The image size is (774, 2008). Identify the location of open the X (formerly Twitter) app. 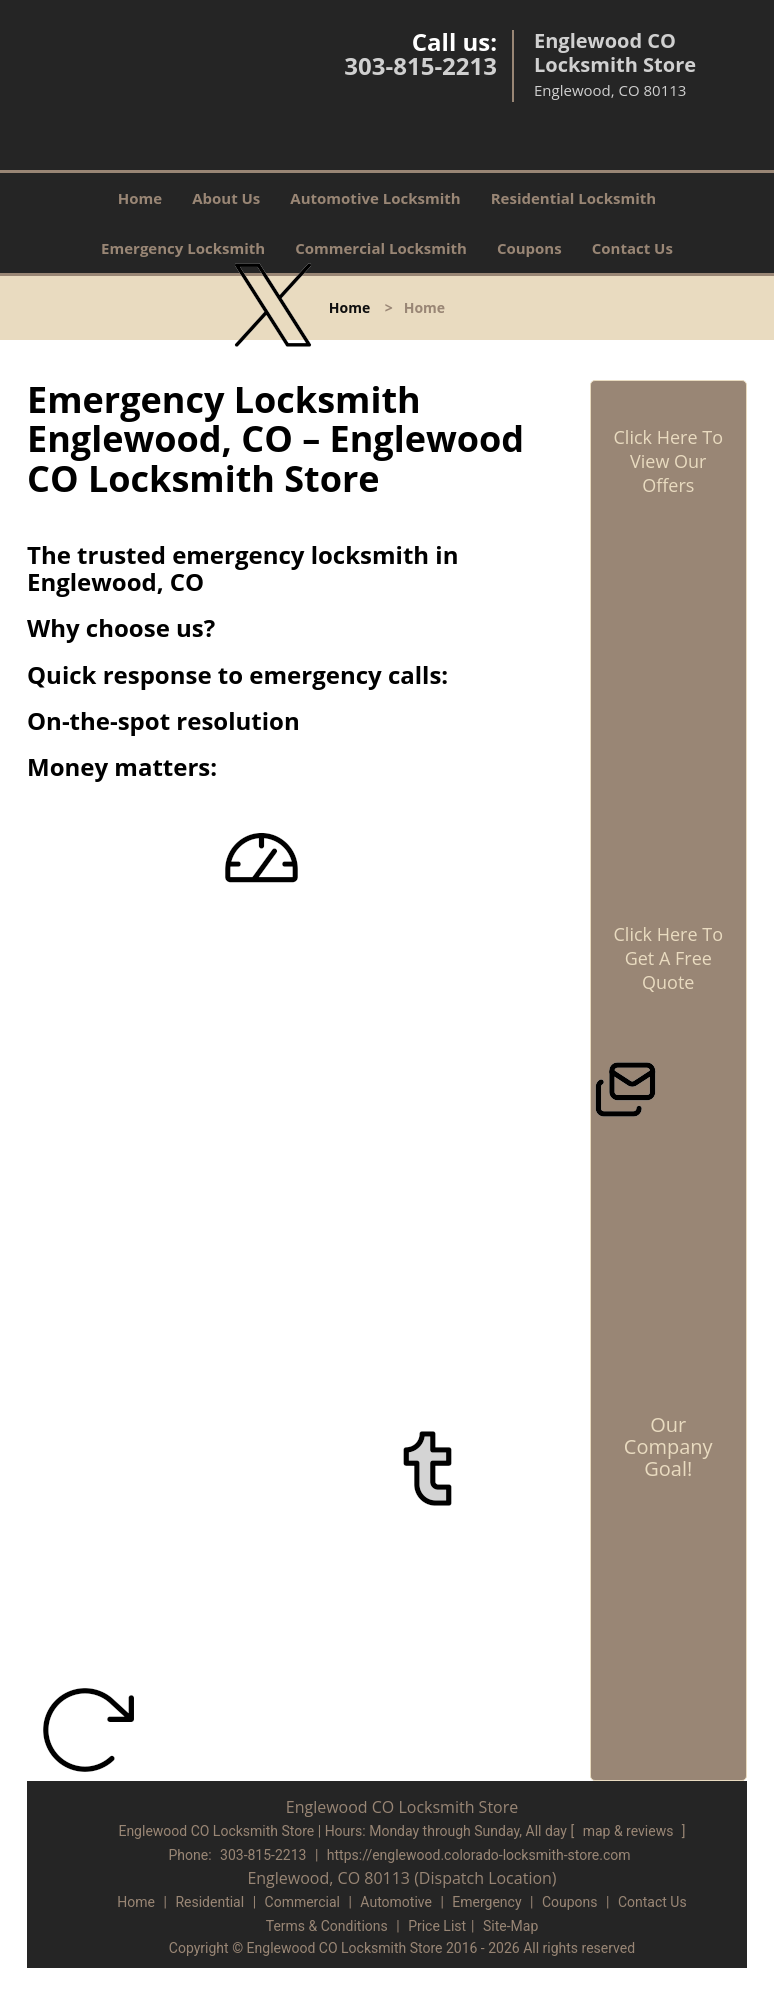
(273, 305).